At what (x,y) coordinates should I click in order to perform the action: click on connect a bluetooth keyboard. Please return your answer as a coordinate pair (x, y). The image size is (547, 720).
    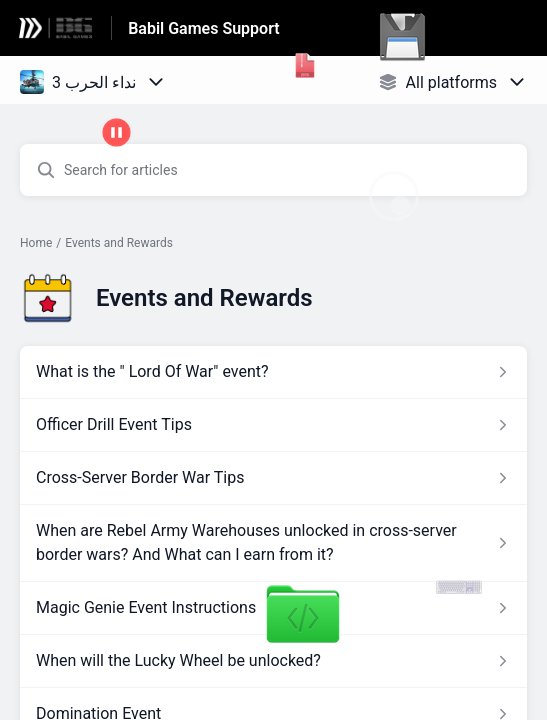
    Looking at the image, I should click on (459, 587).